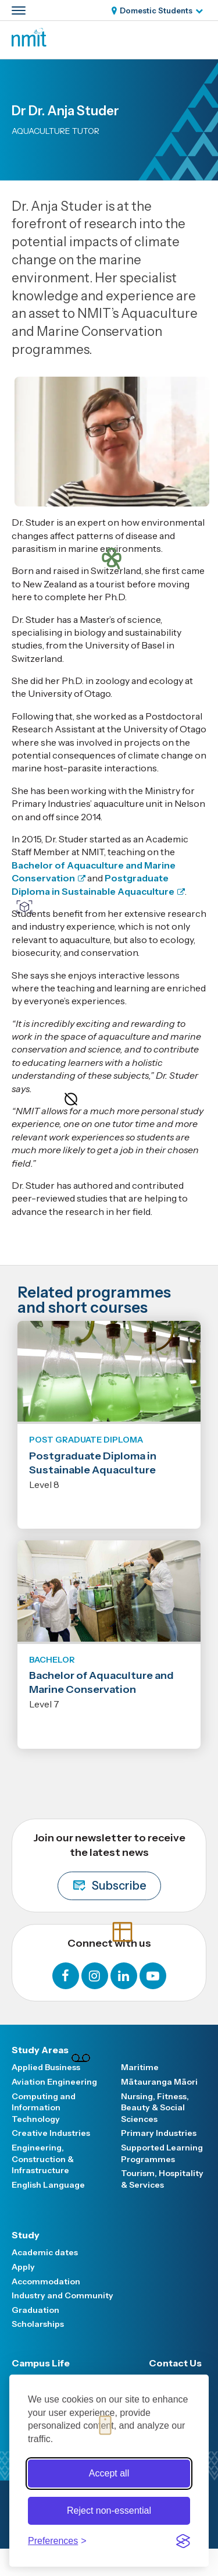  What do you see at coordinates (112, 558) in the screenshot?
I see `indicates a luck or chance-based feature` at bounding box center [112, 558].